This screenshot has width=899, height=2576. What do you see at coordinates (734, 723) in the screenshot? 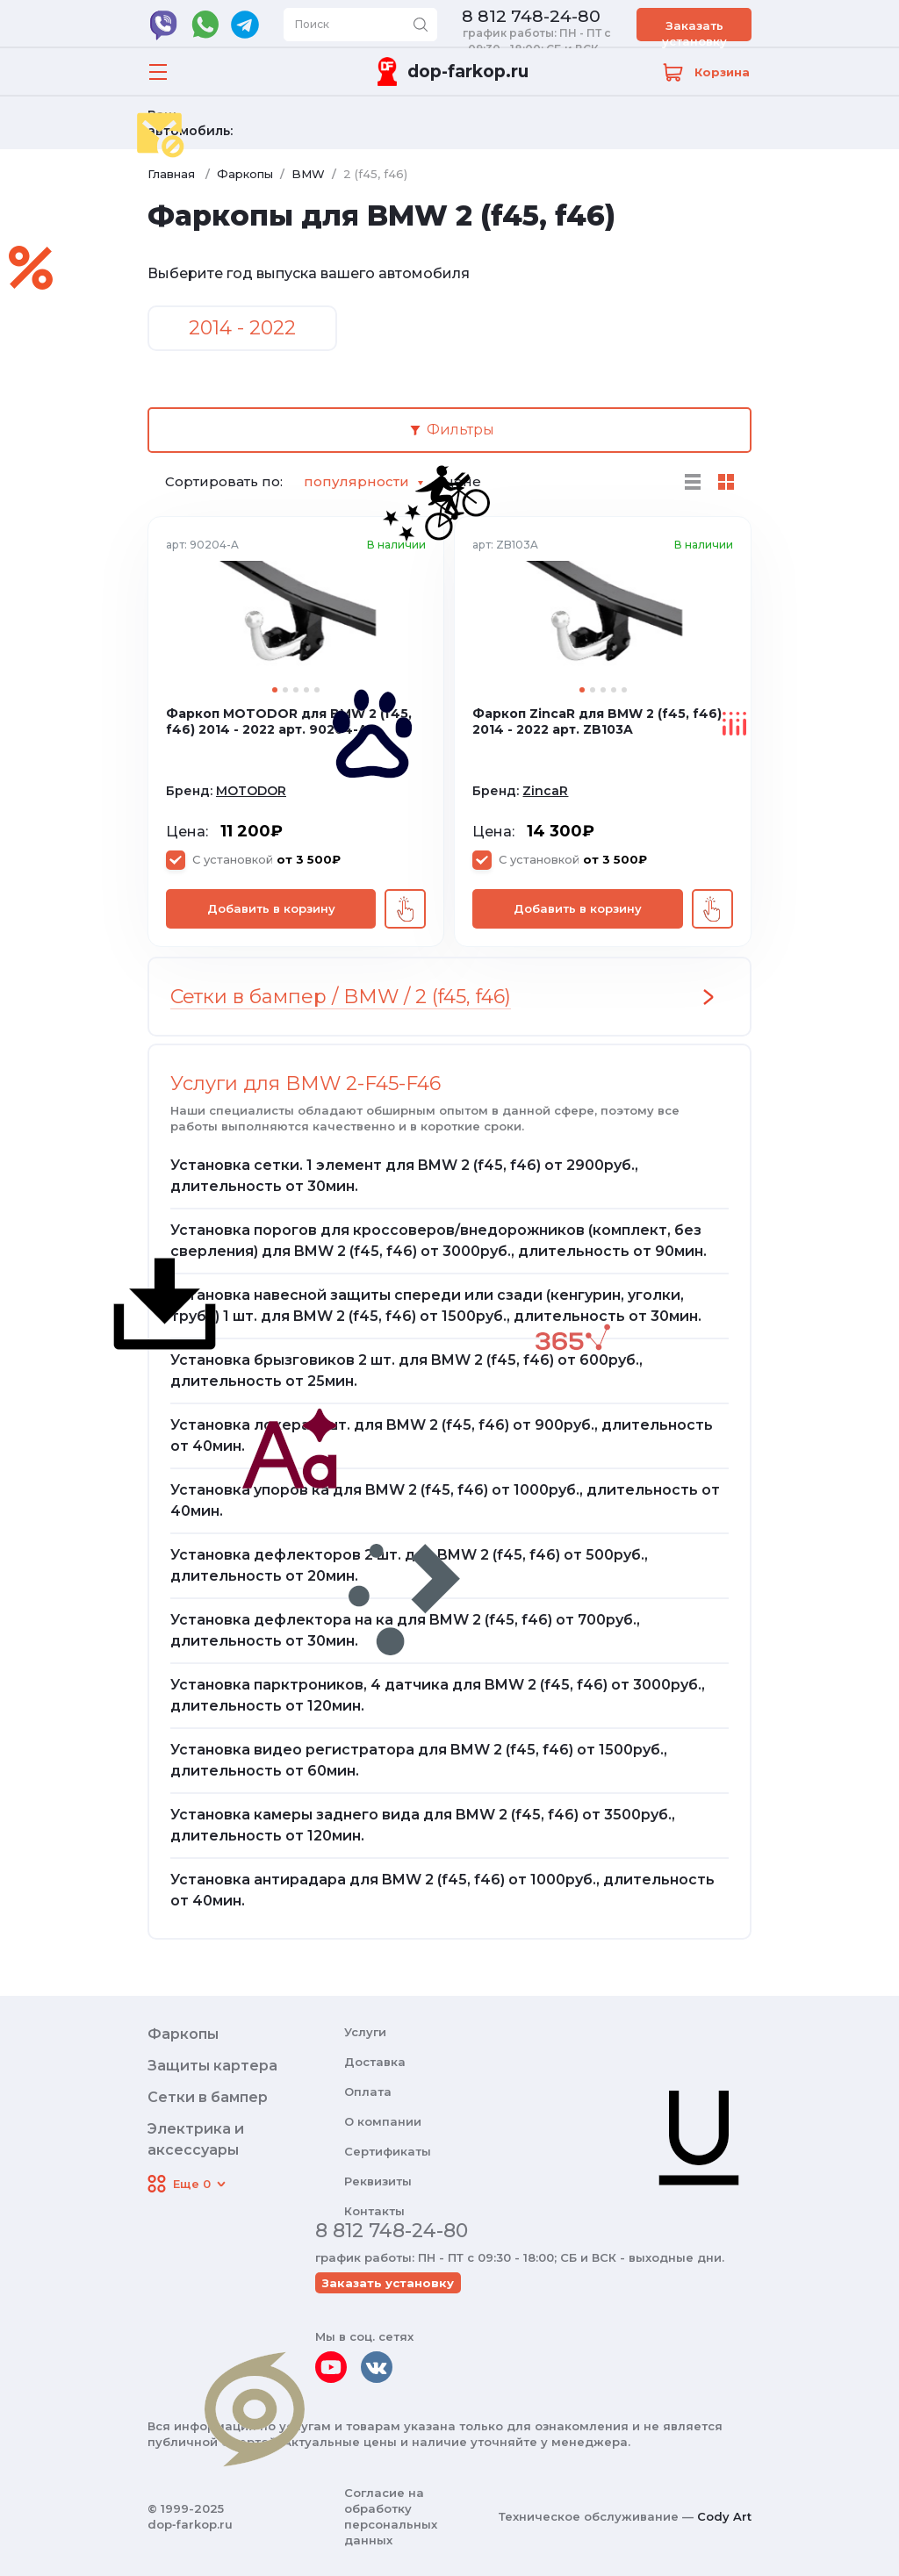
I see `plotly data visualization platform logo` at bounding box center [734, 723].